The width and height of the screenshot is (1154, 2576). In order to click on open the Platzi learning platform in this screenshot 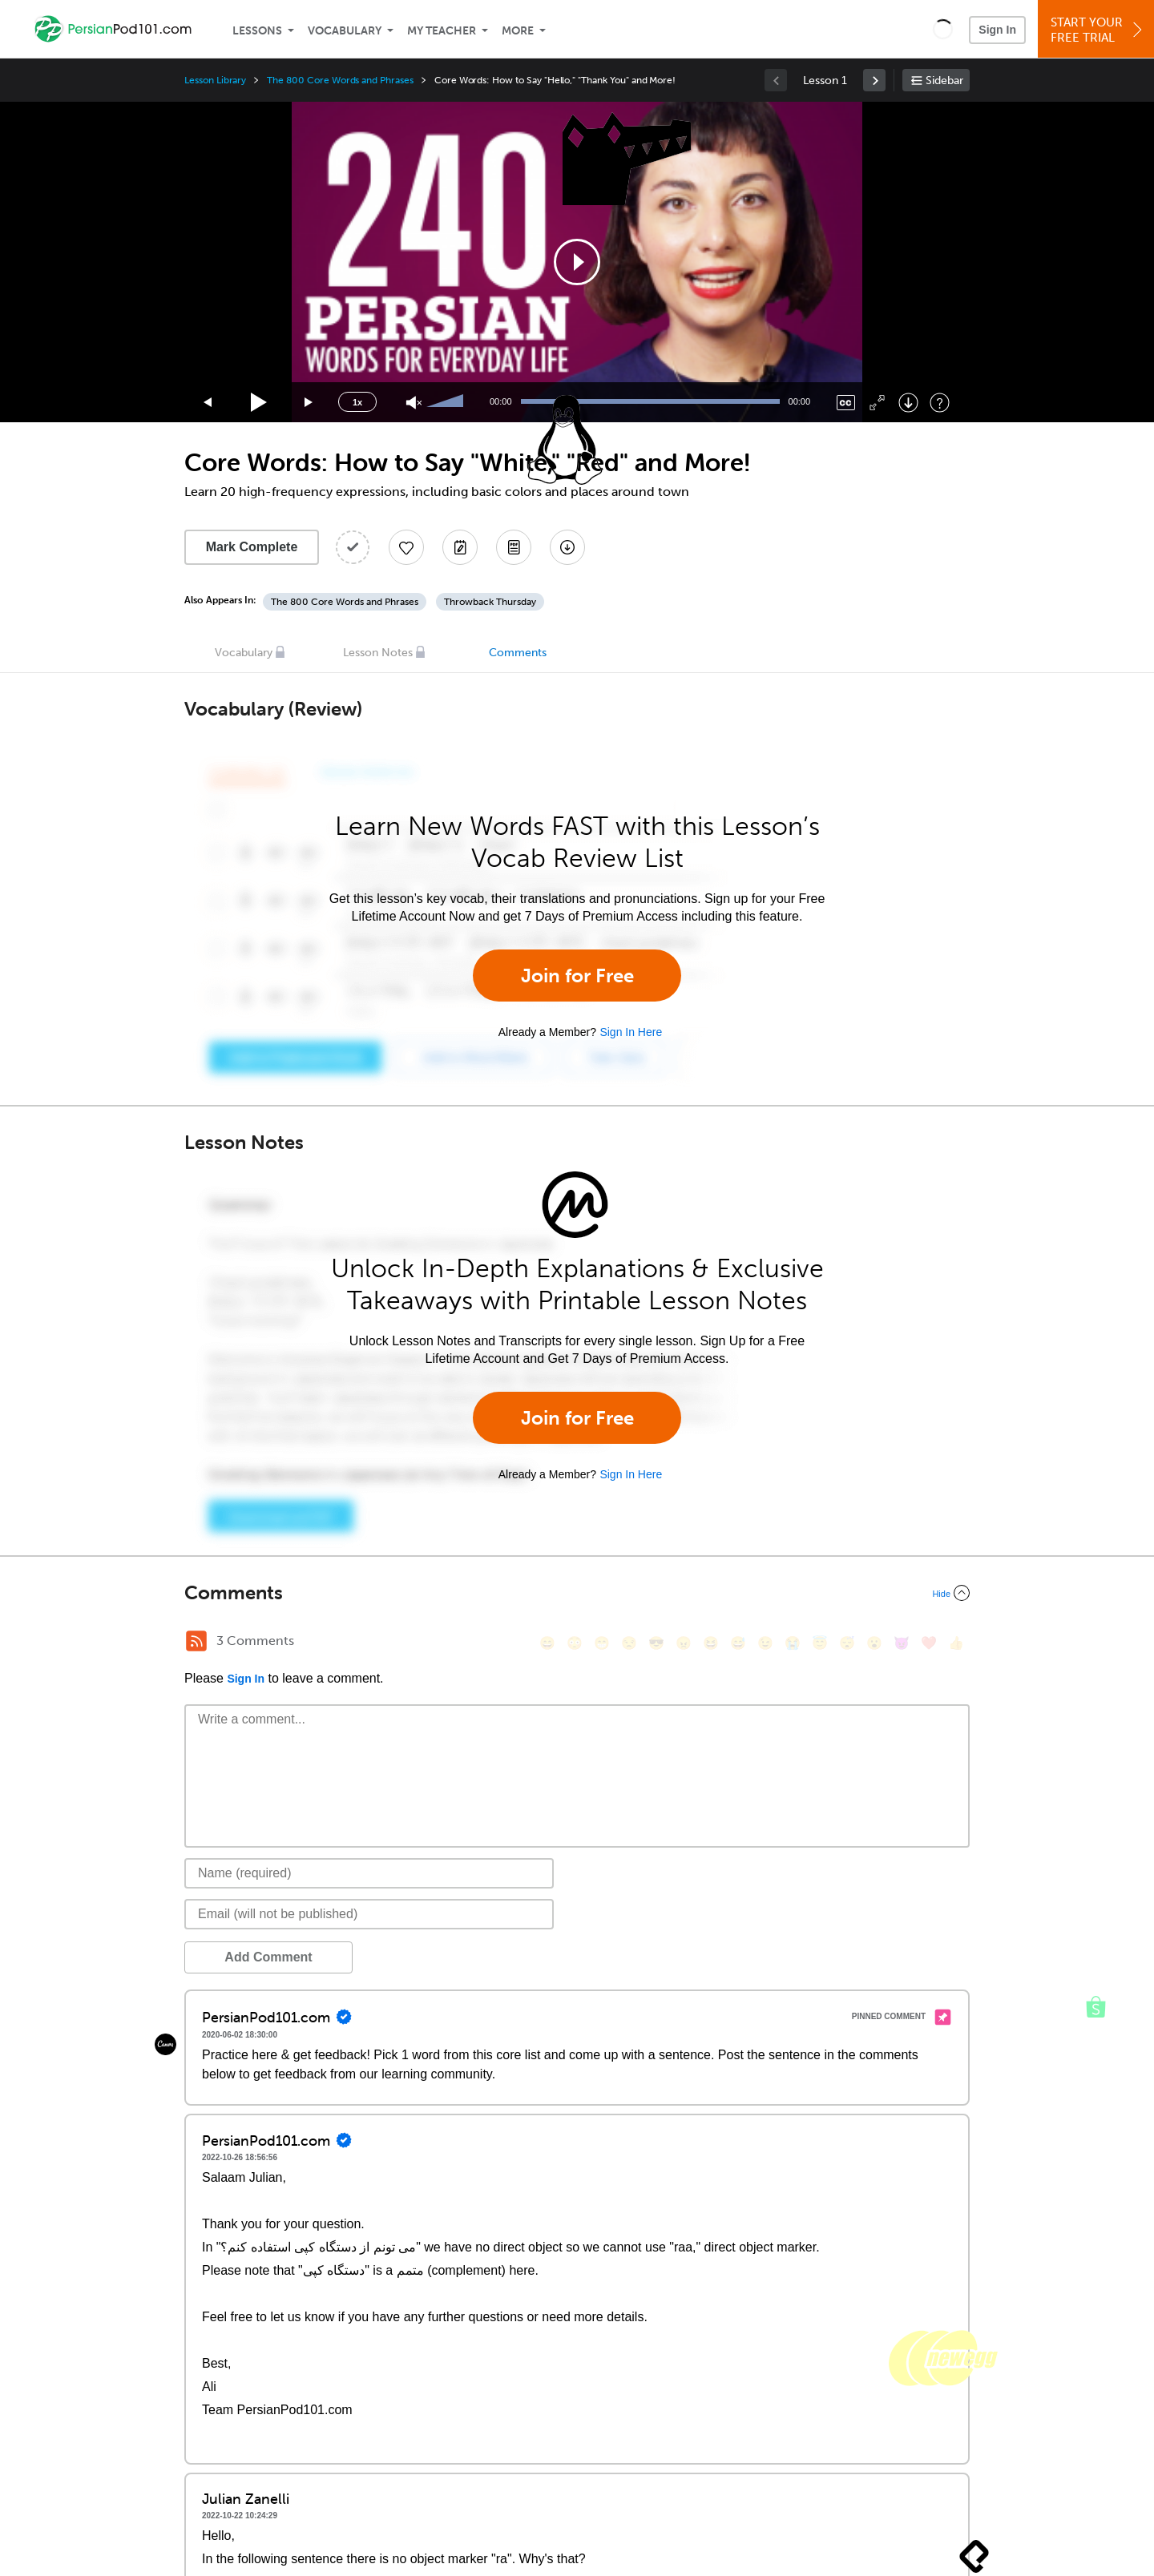, I will do `click(974, 2556)`.